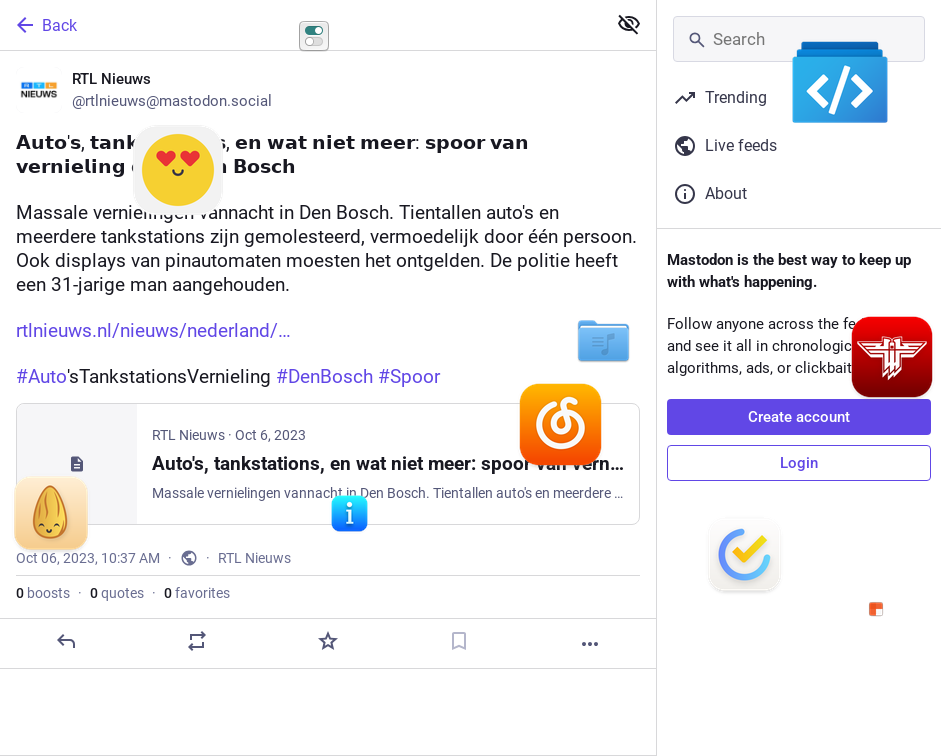 Image resolution: width=941 pixels, height=756 pixels. I want to click on open ticktick task manager app, so click(744, 554).